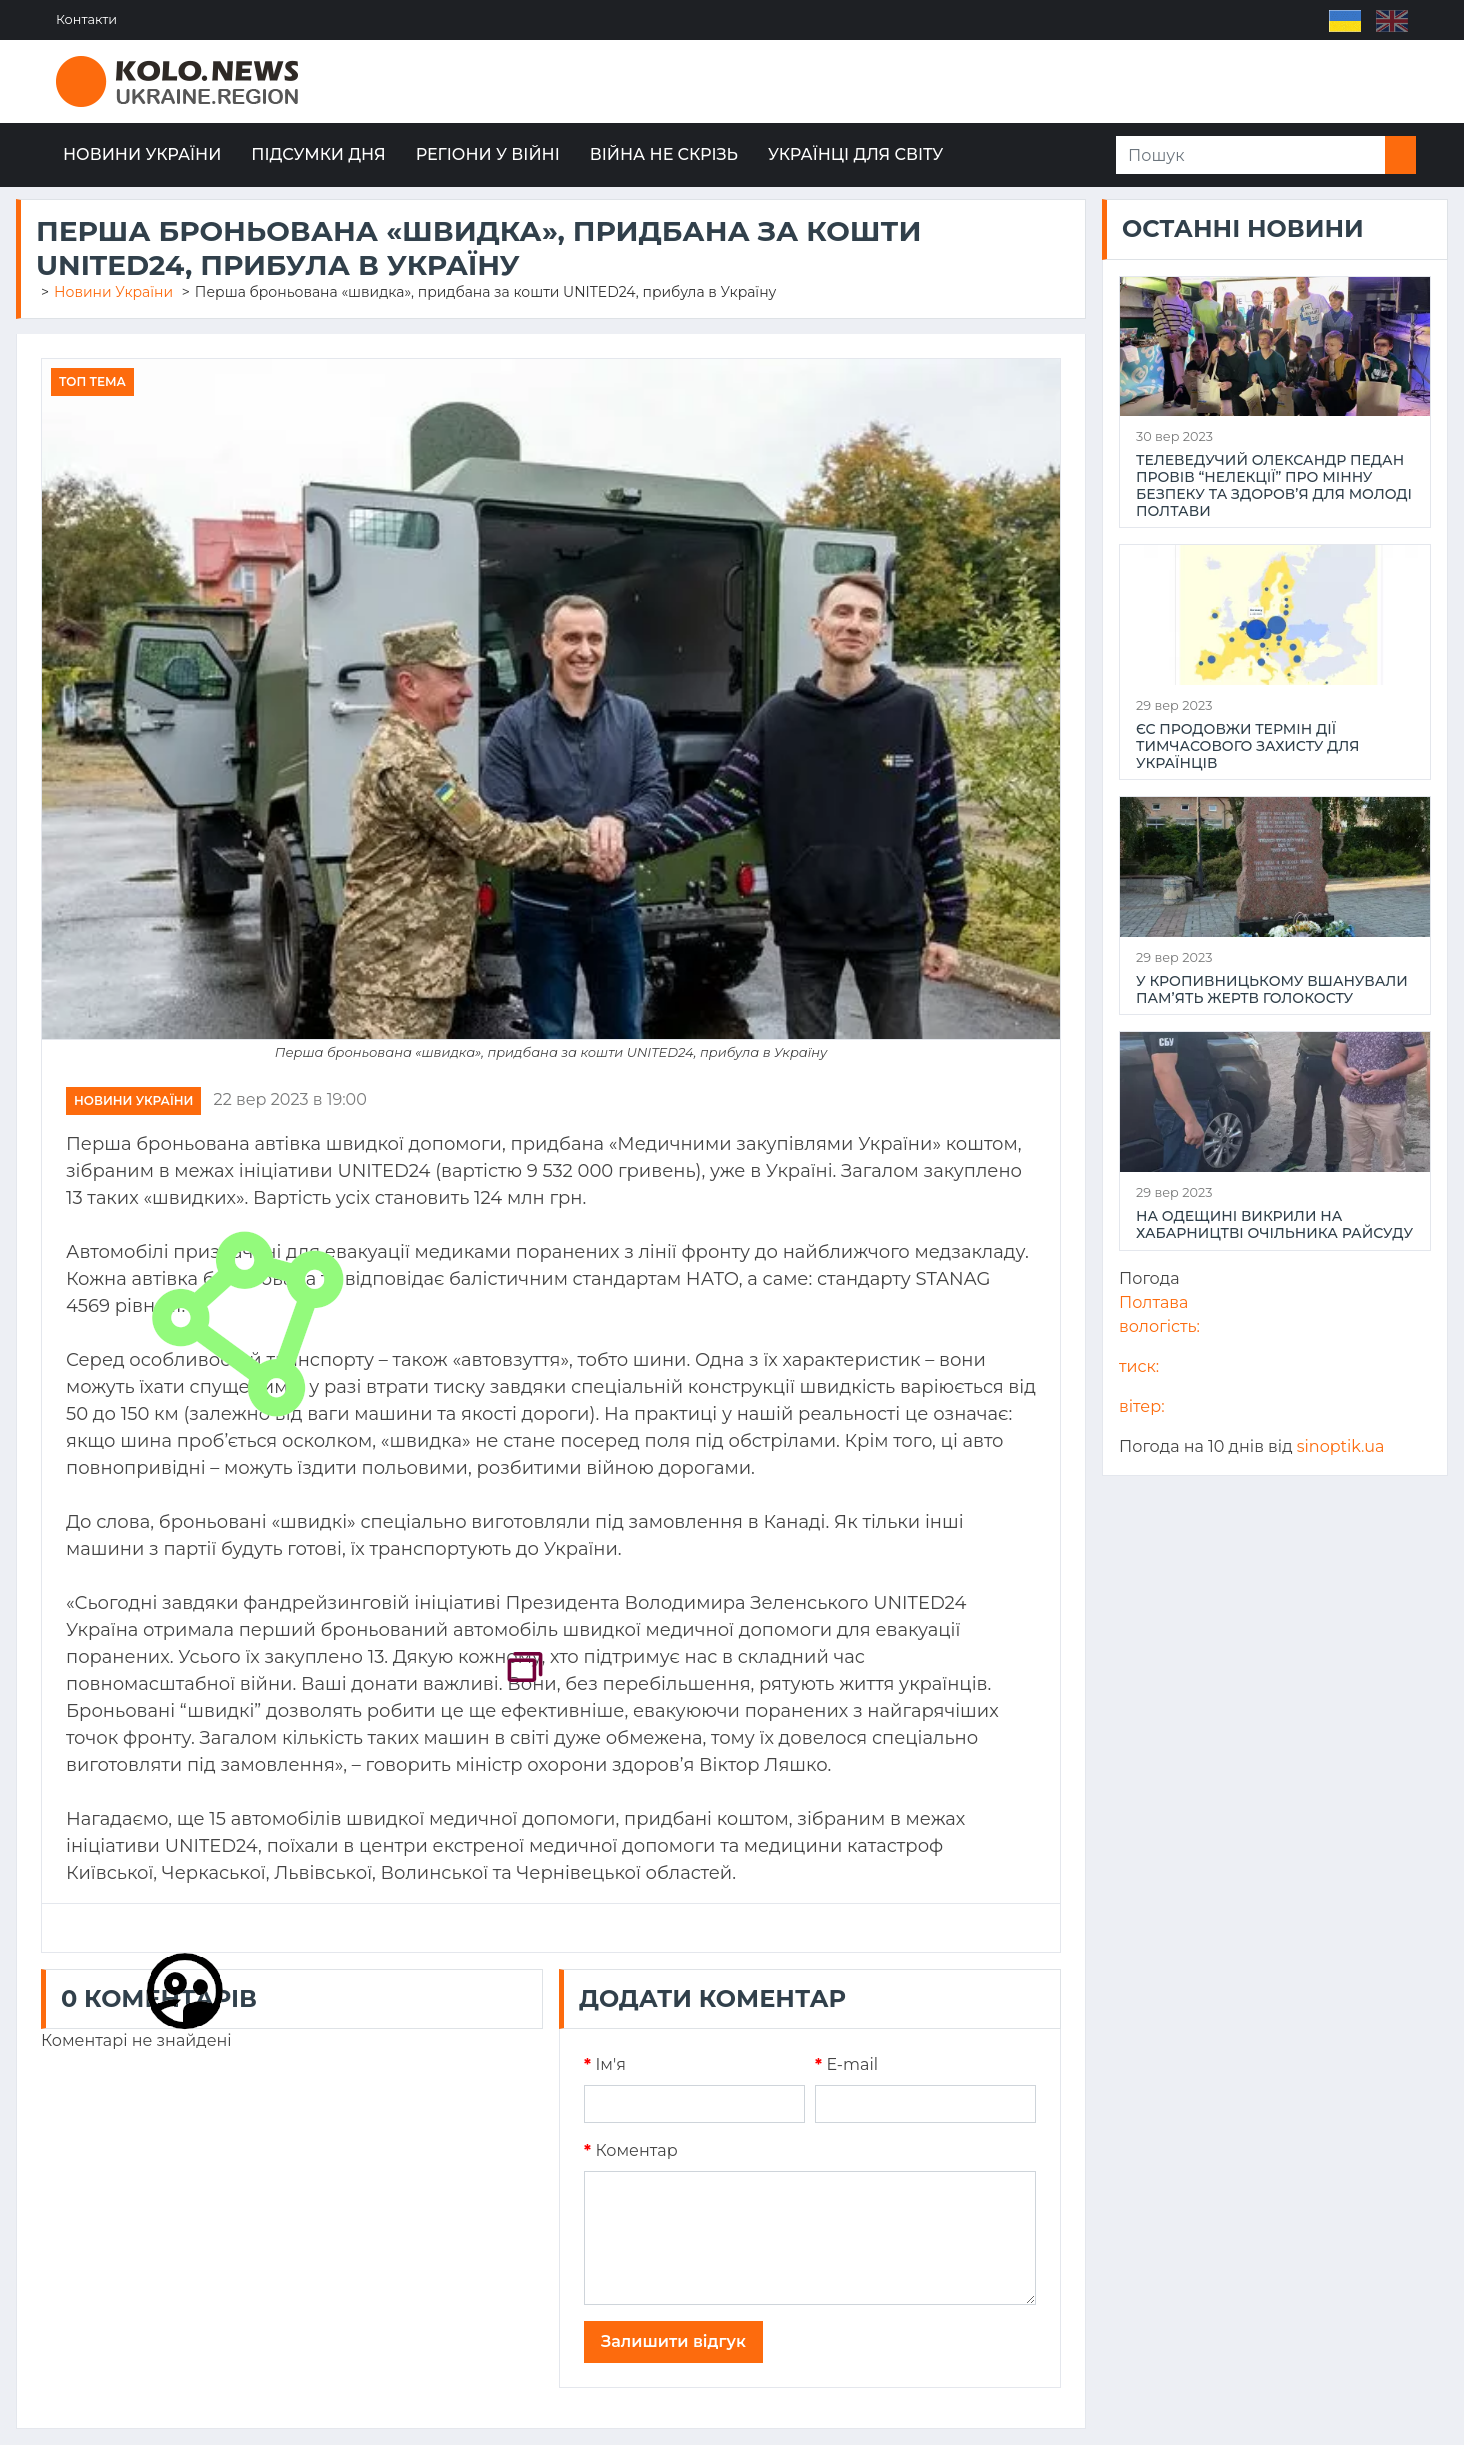  What do you see at coordinates (525, 1667) in the screenshot?
I see `view stacked cards or layers` at bounding box center [525, 1667].